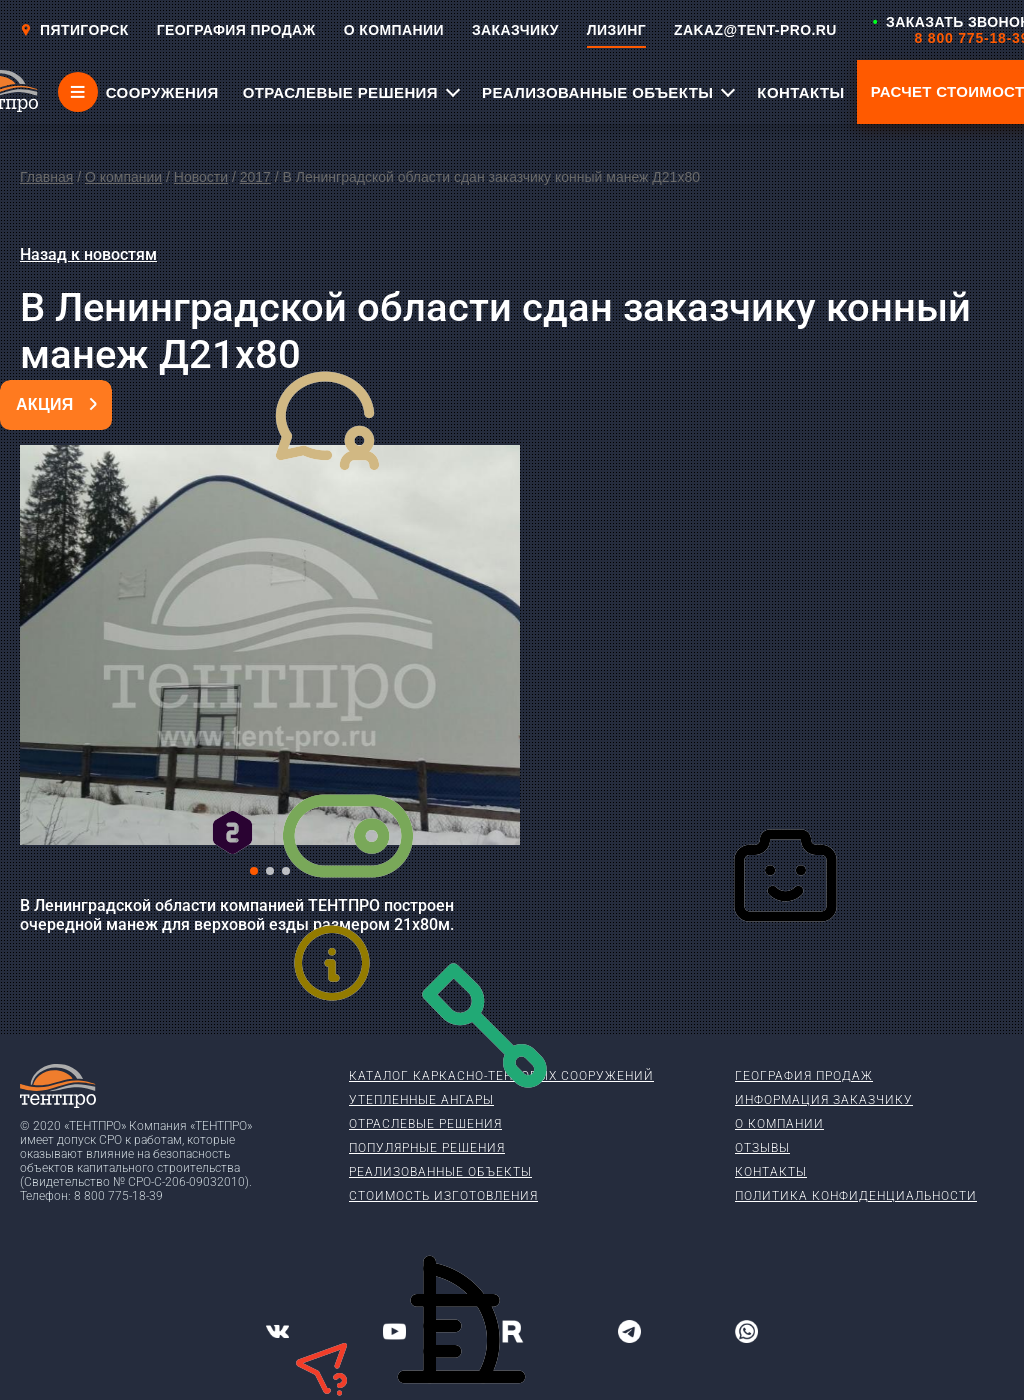 The height and width of the screenshot is (1400, 1024). I want to click on switch to front-facing camera, so click(785, 875).